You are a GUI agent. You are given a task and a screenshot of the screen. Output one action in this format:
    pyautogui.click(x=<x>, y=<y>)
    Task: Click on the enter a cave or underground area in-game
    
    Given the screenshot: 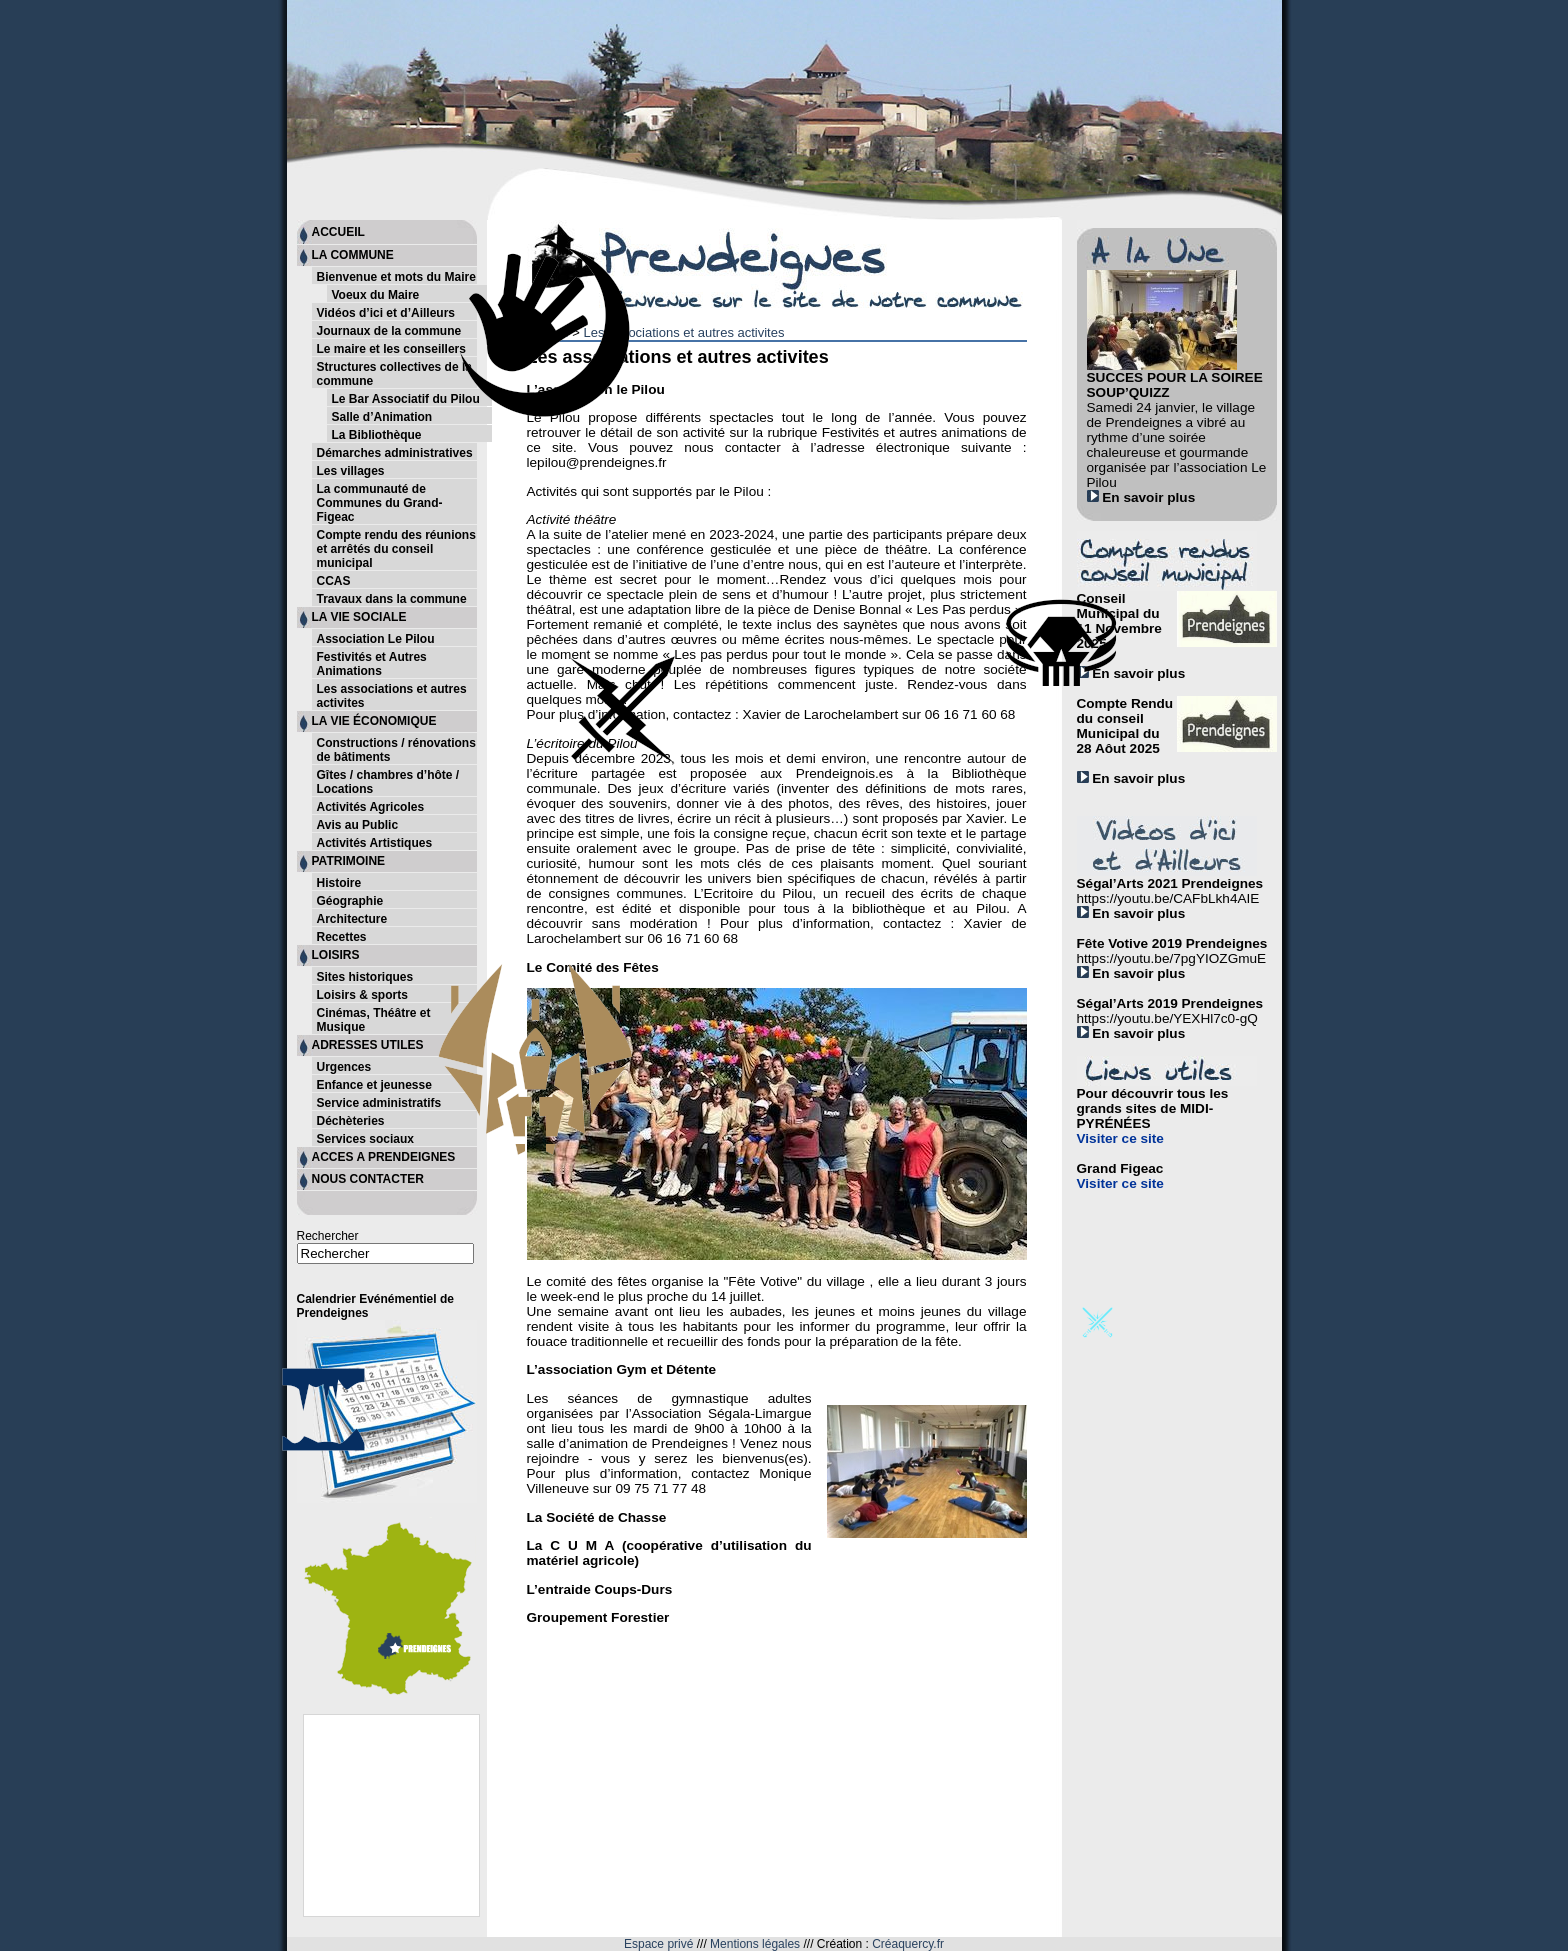 What is the action you would take?
    pyautogui.click(x=323, y=1409)
    